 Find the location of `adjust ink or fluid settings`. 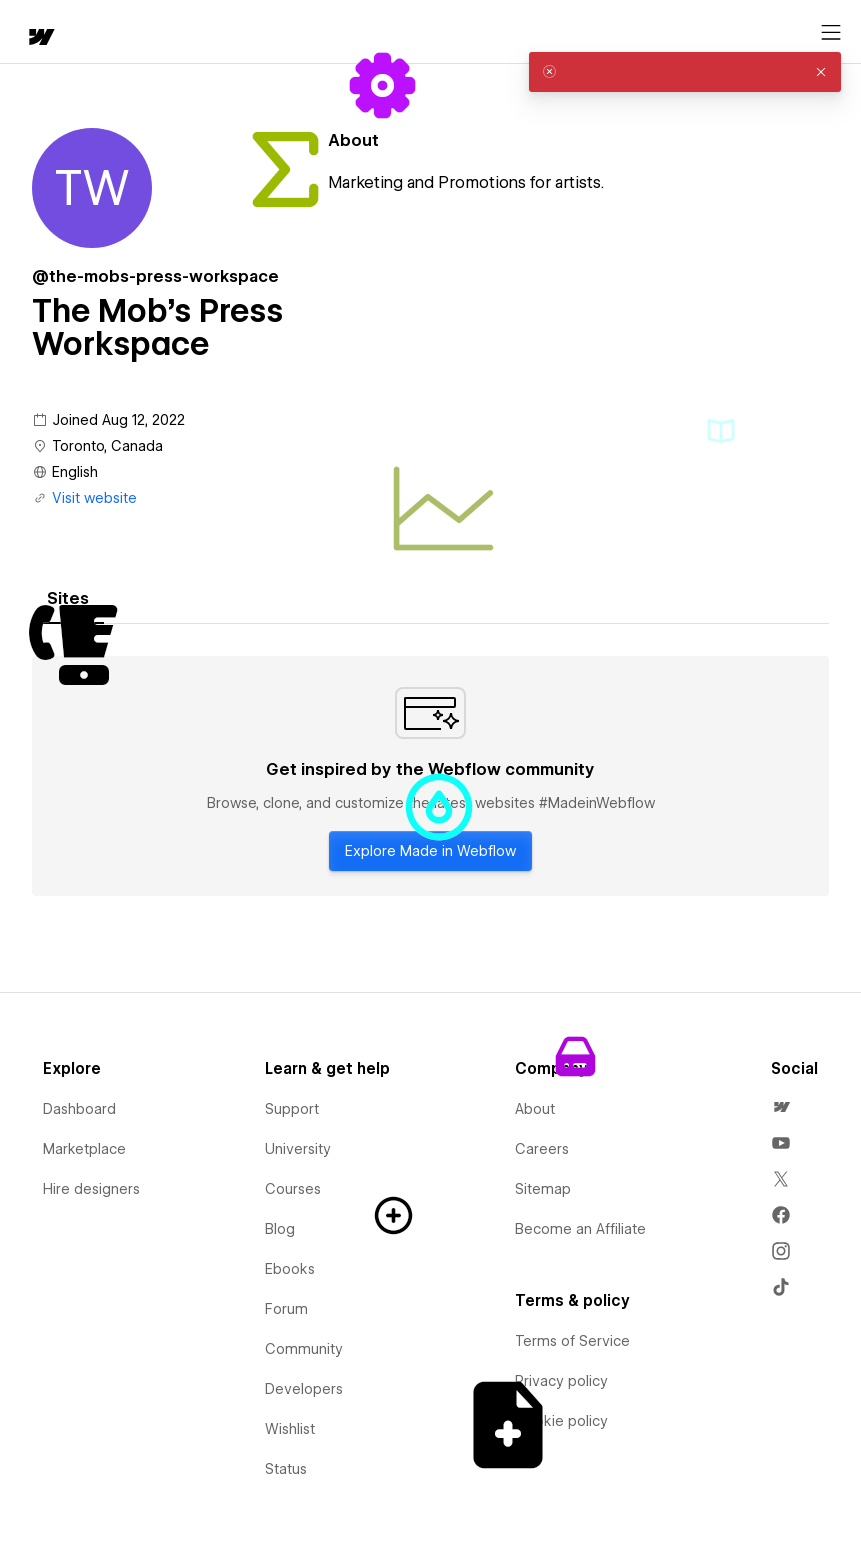

adjust ink or fluid settings is located at coordinates (439, 807).